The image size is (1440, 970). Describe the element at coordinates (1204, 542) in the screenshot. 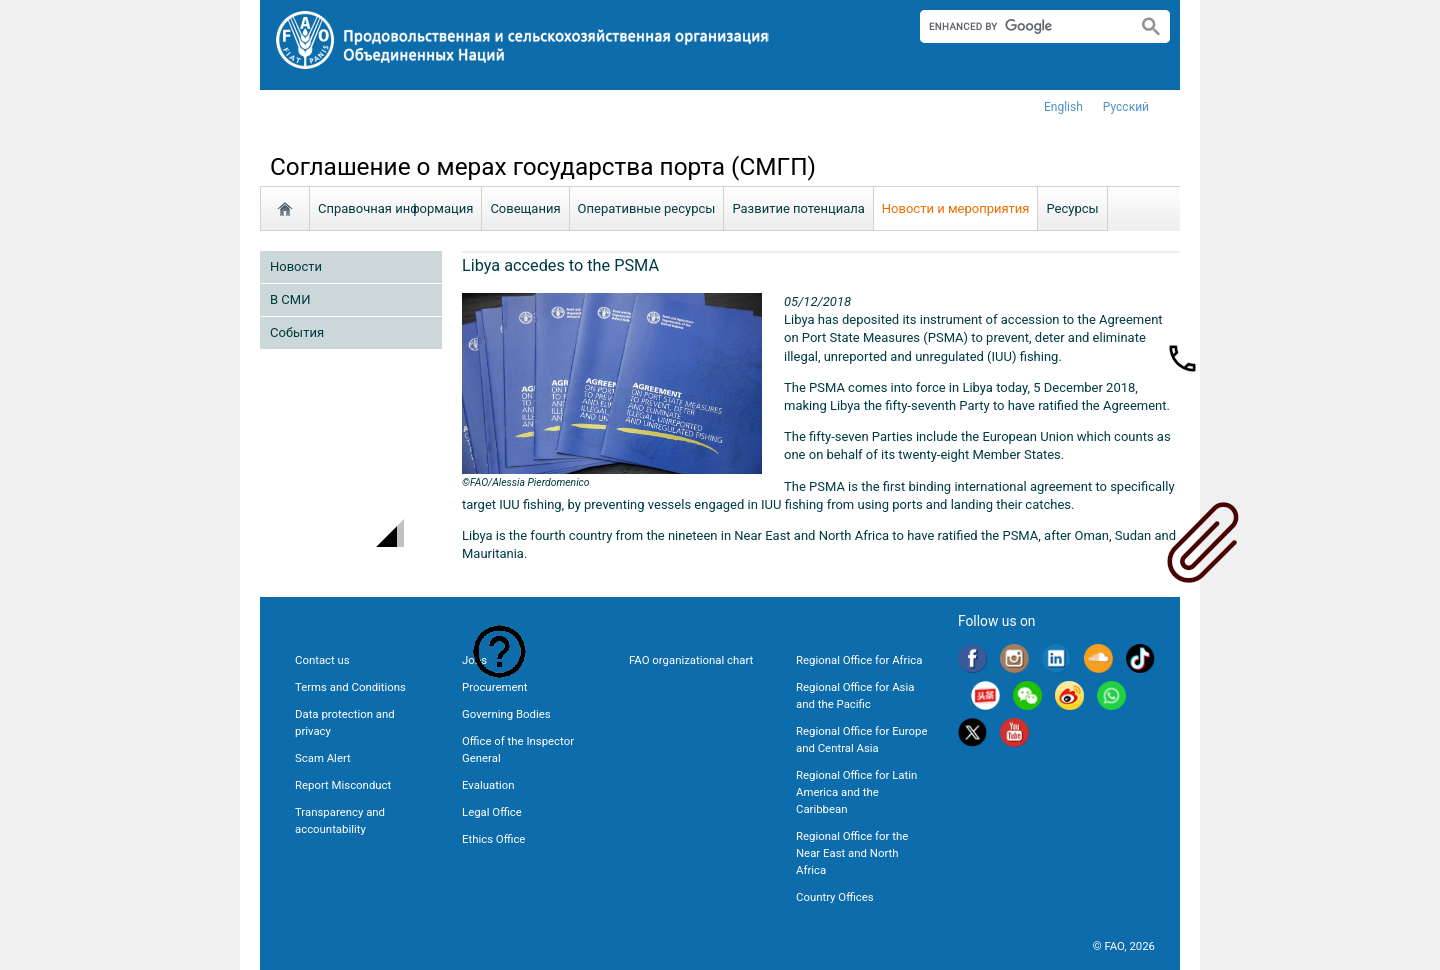

I see `attach a file to your message` at that location.